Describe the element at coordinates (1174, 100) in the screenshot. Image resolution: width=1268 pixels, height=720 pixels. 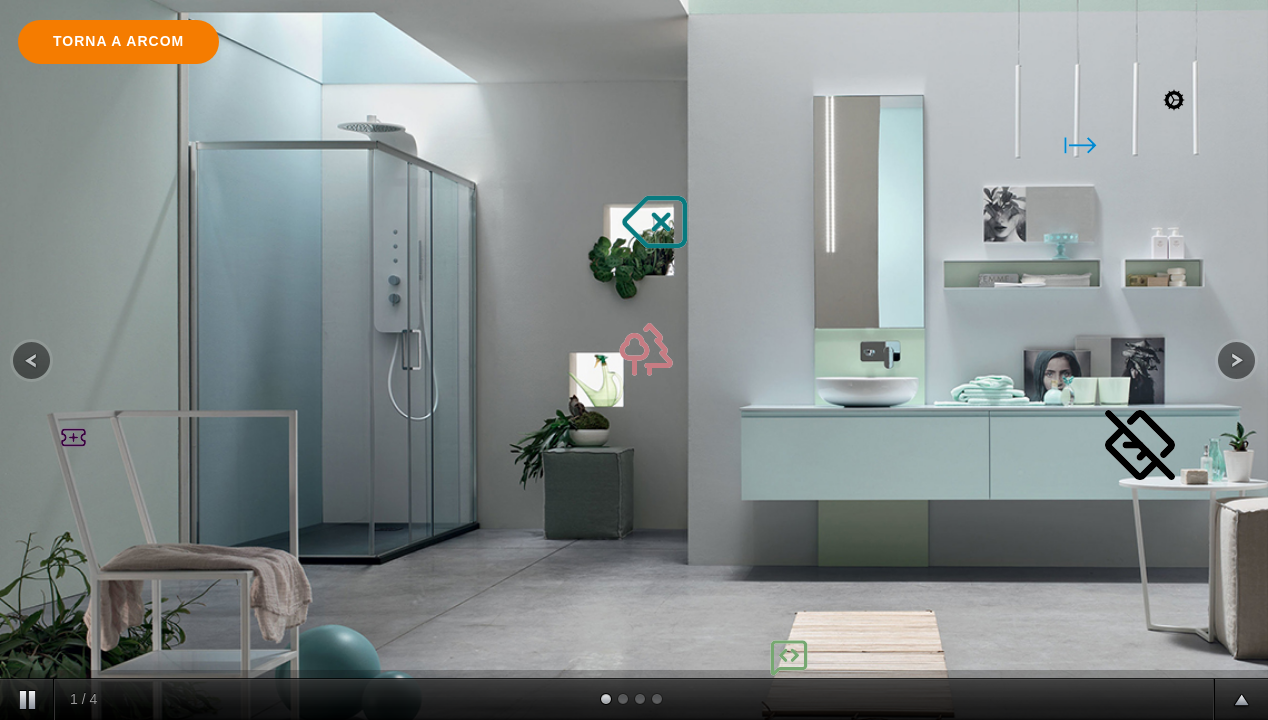
I see `access settings or preferences` at that location.